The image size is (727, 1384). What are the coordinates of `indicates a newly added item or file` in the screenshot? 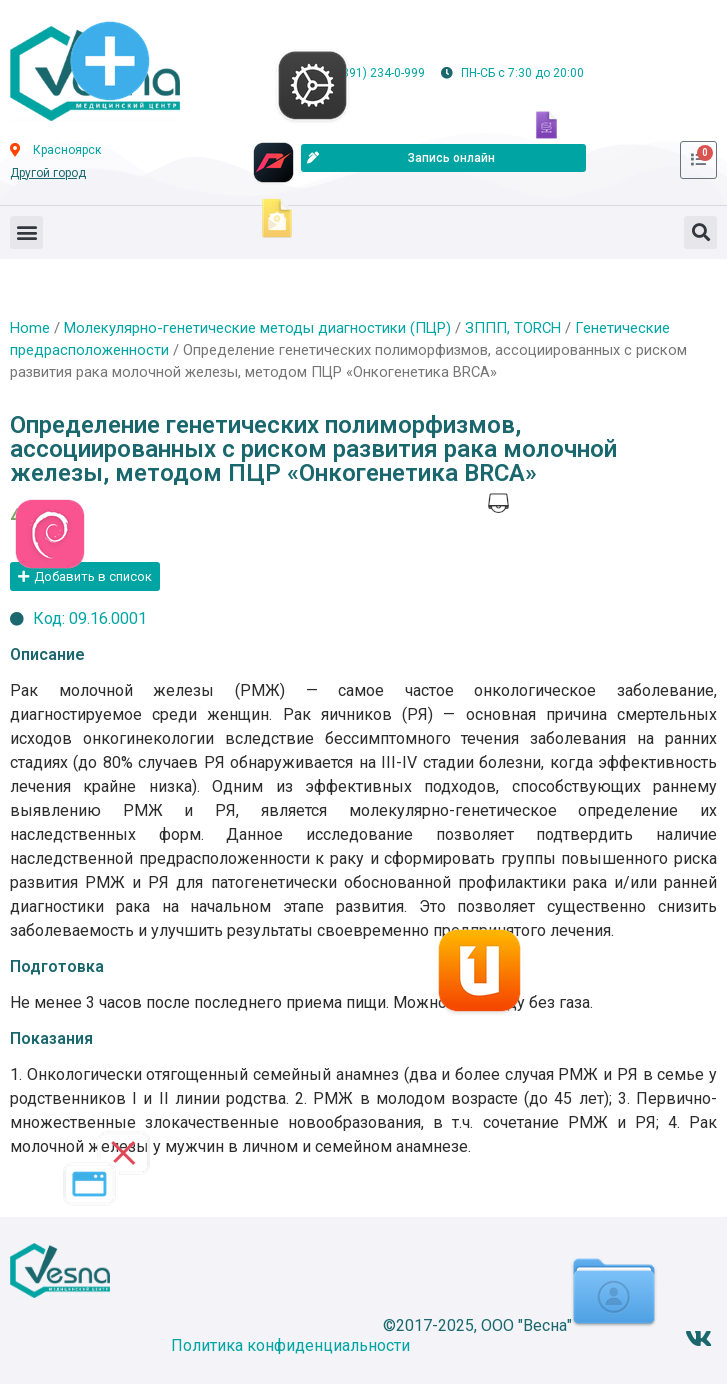 It's located at (110, 61).